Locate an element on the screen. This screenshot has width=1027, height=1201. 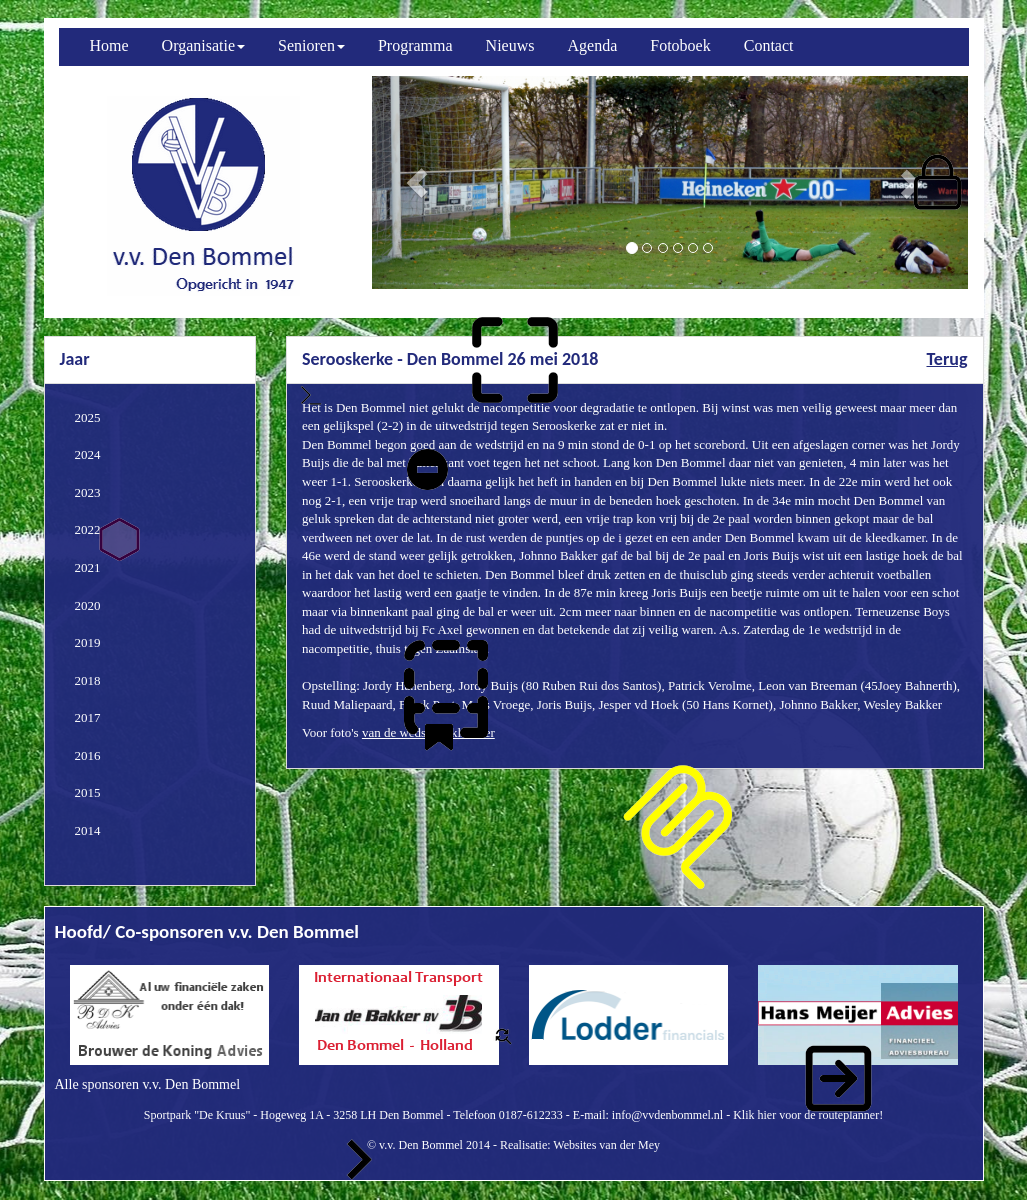
connect to model context protocol services is located at coordinates (678, 826).